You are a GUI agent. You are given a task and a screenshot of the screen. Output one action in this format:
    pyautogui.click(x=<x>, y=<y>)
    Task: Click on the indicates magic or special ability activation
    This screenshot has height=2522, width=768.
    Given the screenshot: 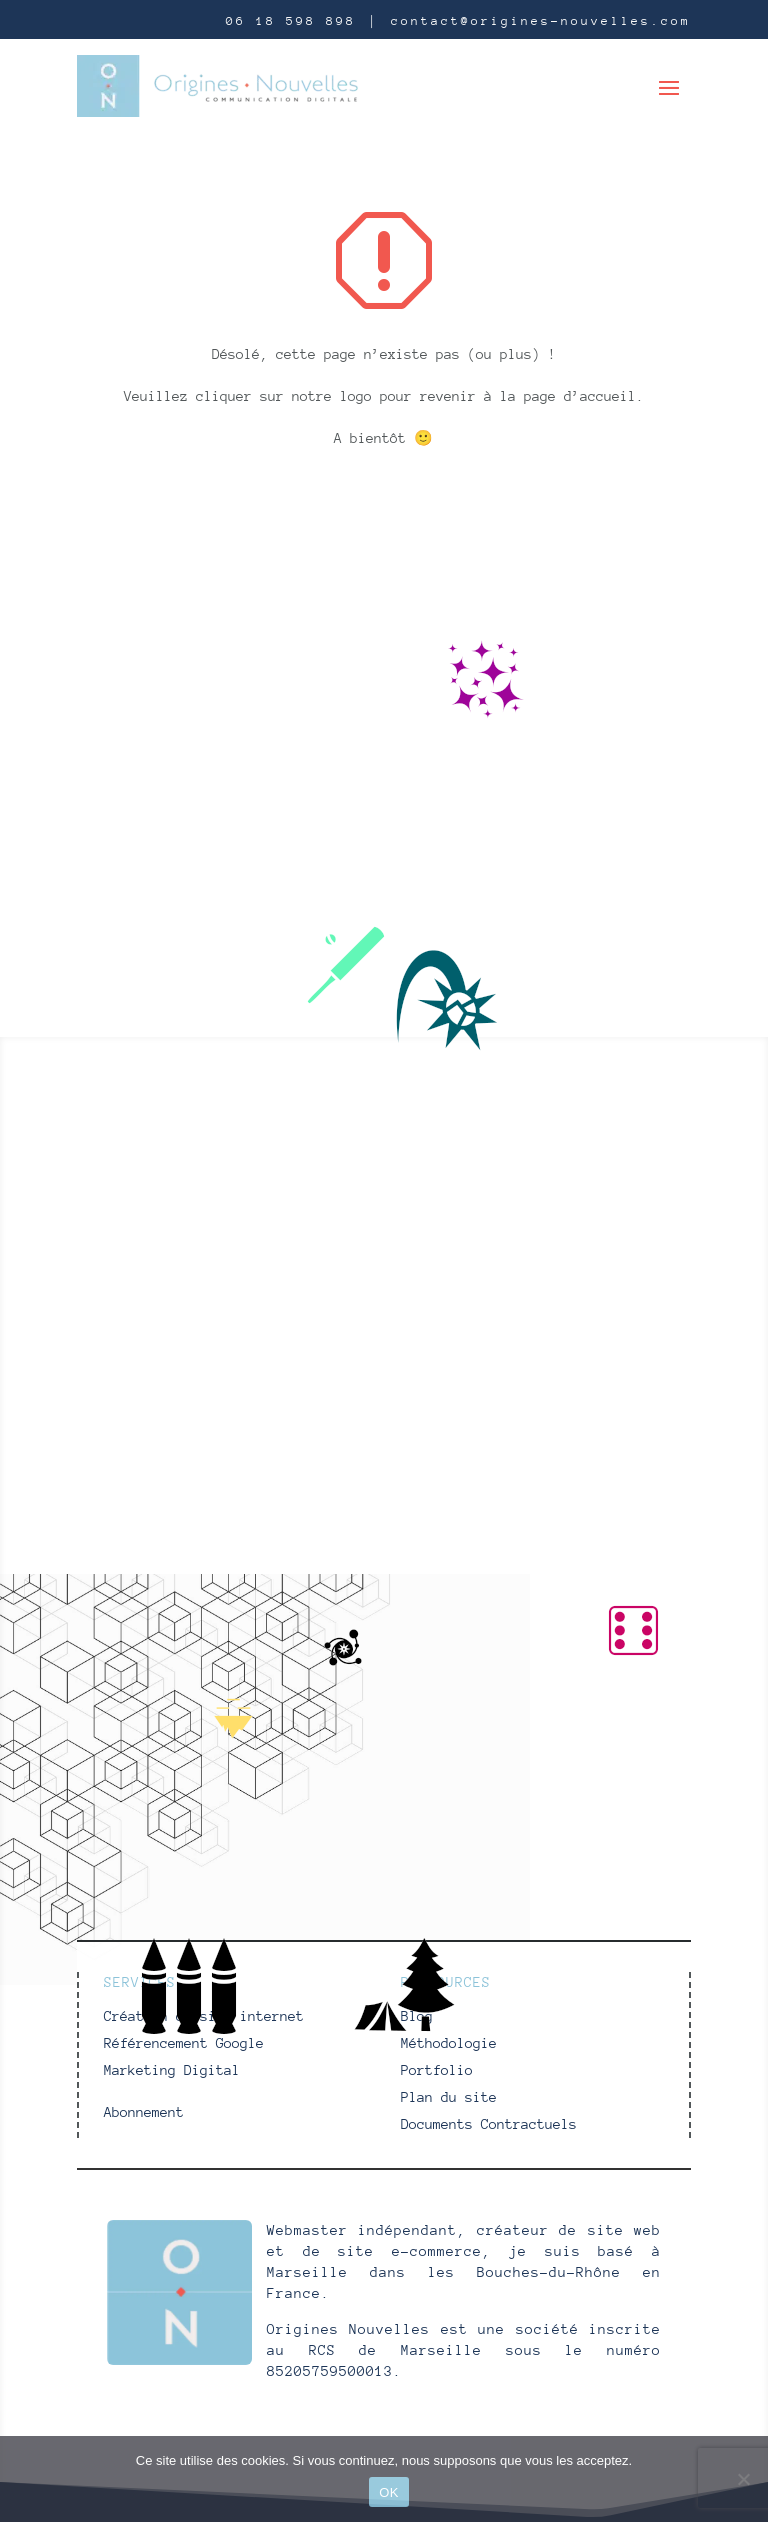 What is the action you would take?
    pyautogui.click(x=485, y=679)
    